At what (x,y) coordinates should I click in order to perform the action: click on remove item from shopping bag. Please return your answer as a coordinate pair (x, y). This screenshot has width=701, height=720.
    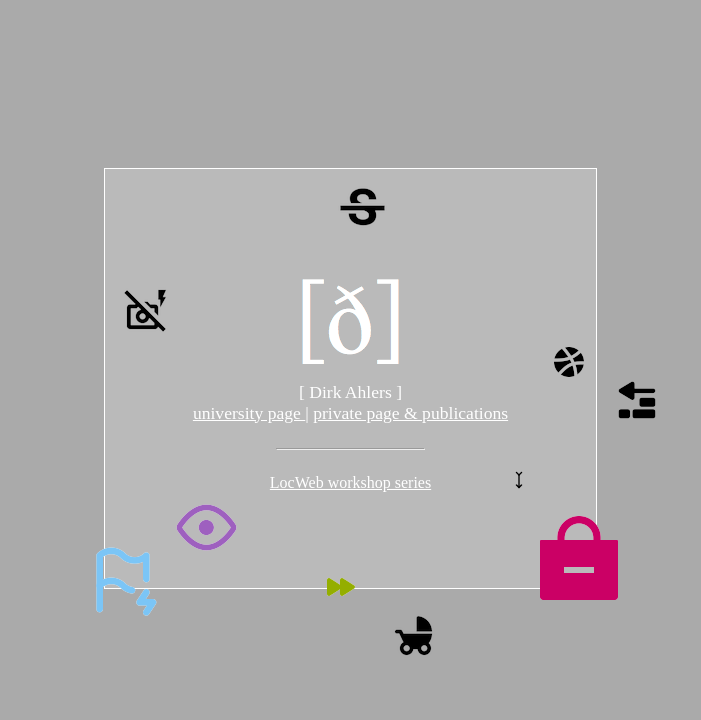
    Looking at the image, I should click on (579, 558).